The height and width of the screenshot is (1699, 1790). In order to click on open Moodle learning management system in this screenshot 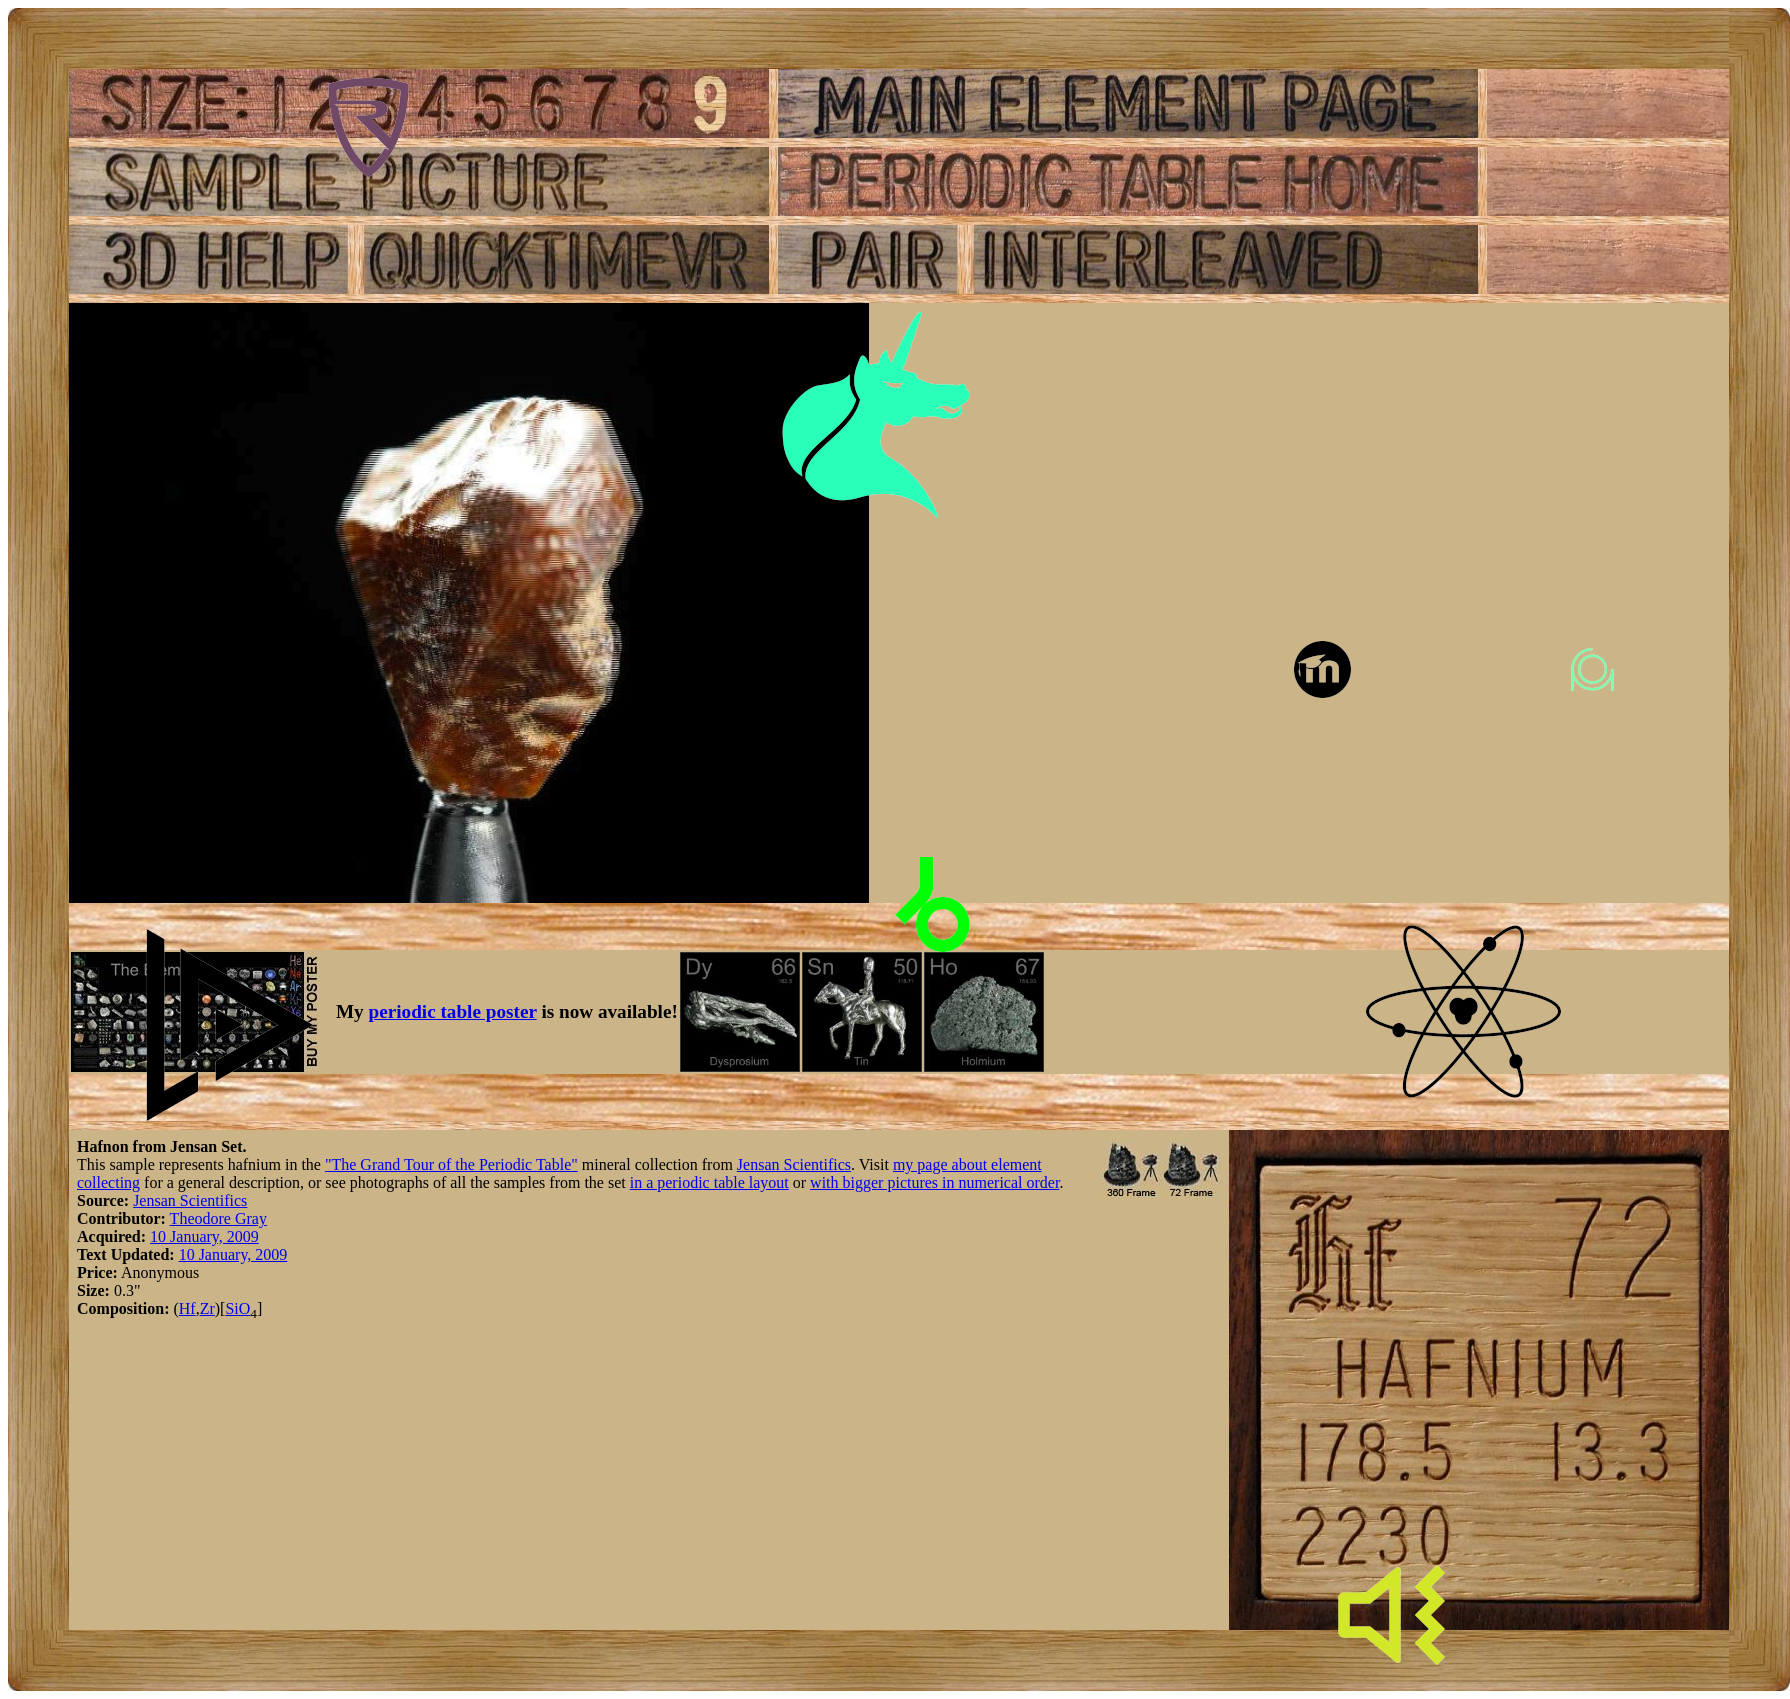, I will do `click(1322, 669)`.